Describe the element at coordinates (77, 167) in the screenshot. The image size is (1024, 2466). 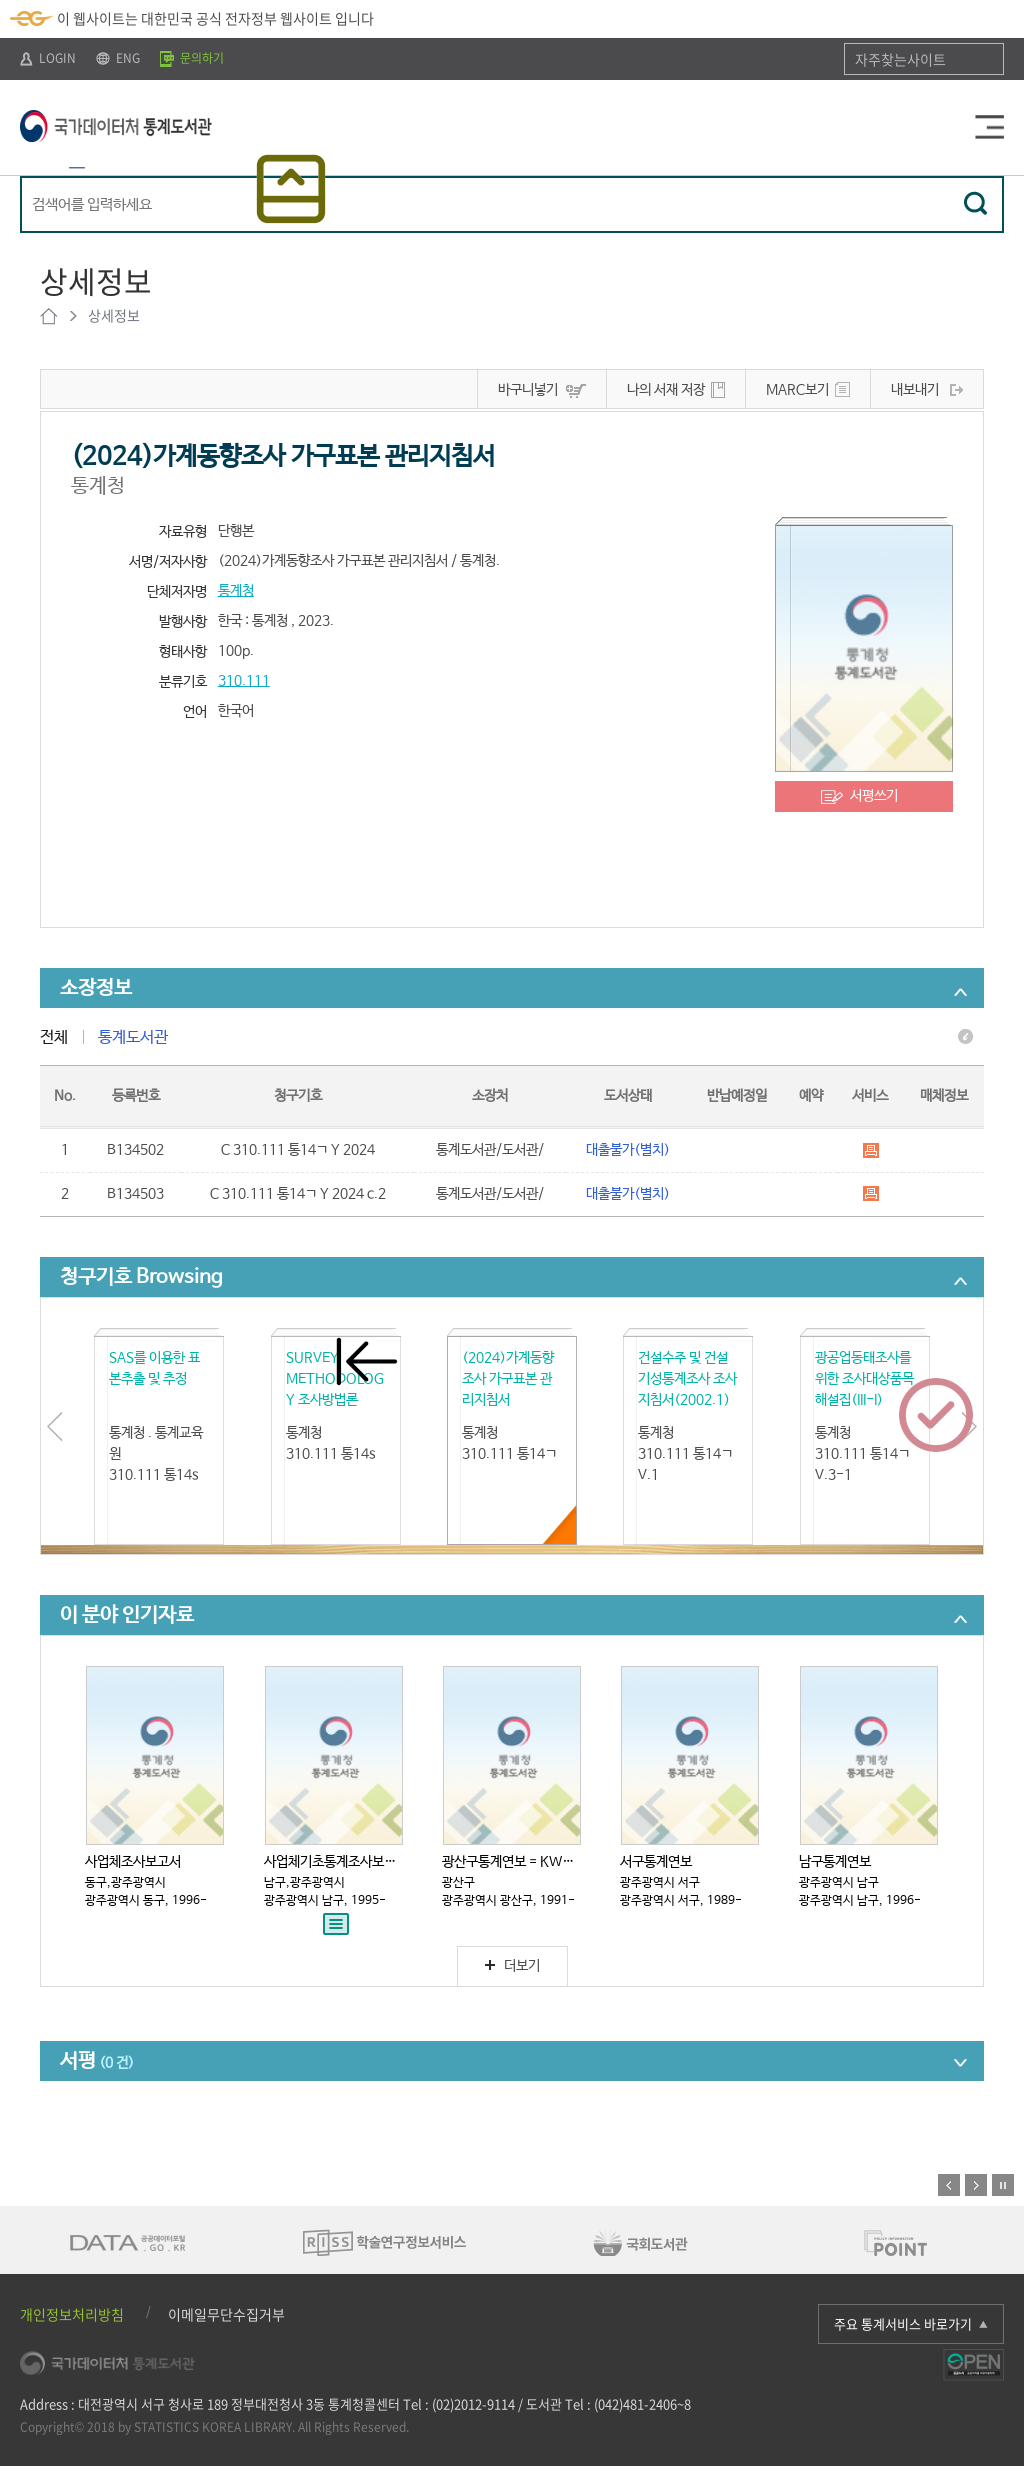
I see `collapse or minimize a section` at that location.